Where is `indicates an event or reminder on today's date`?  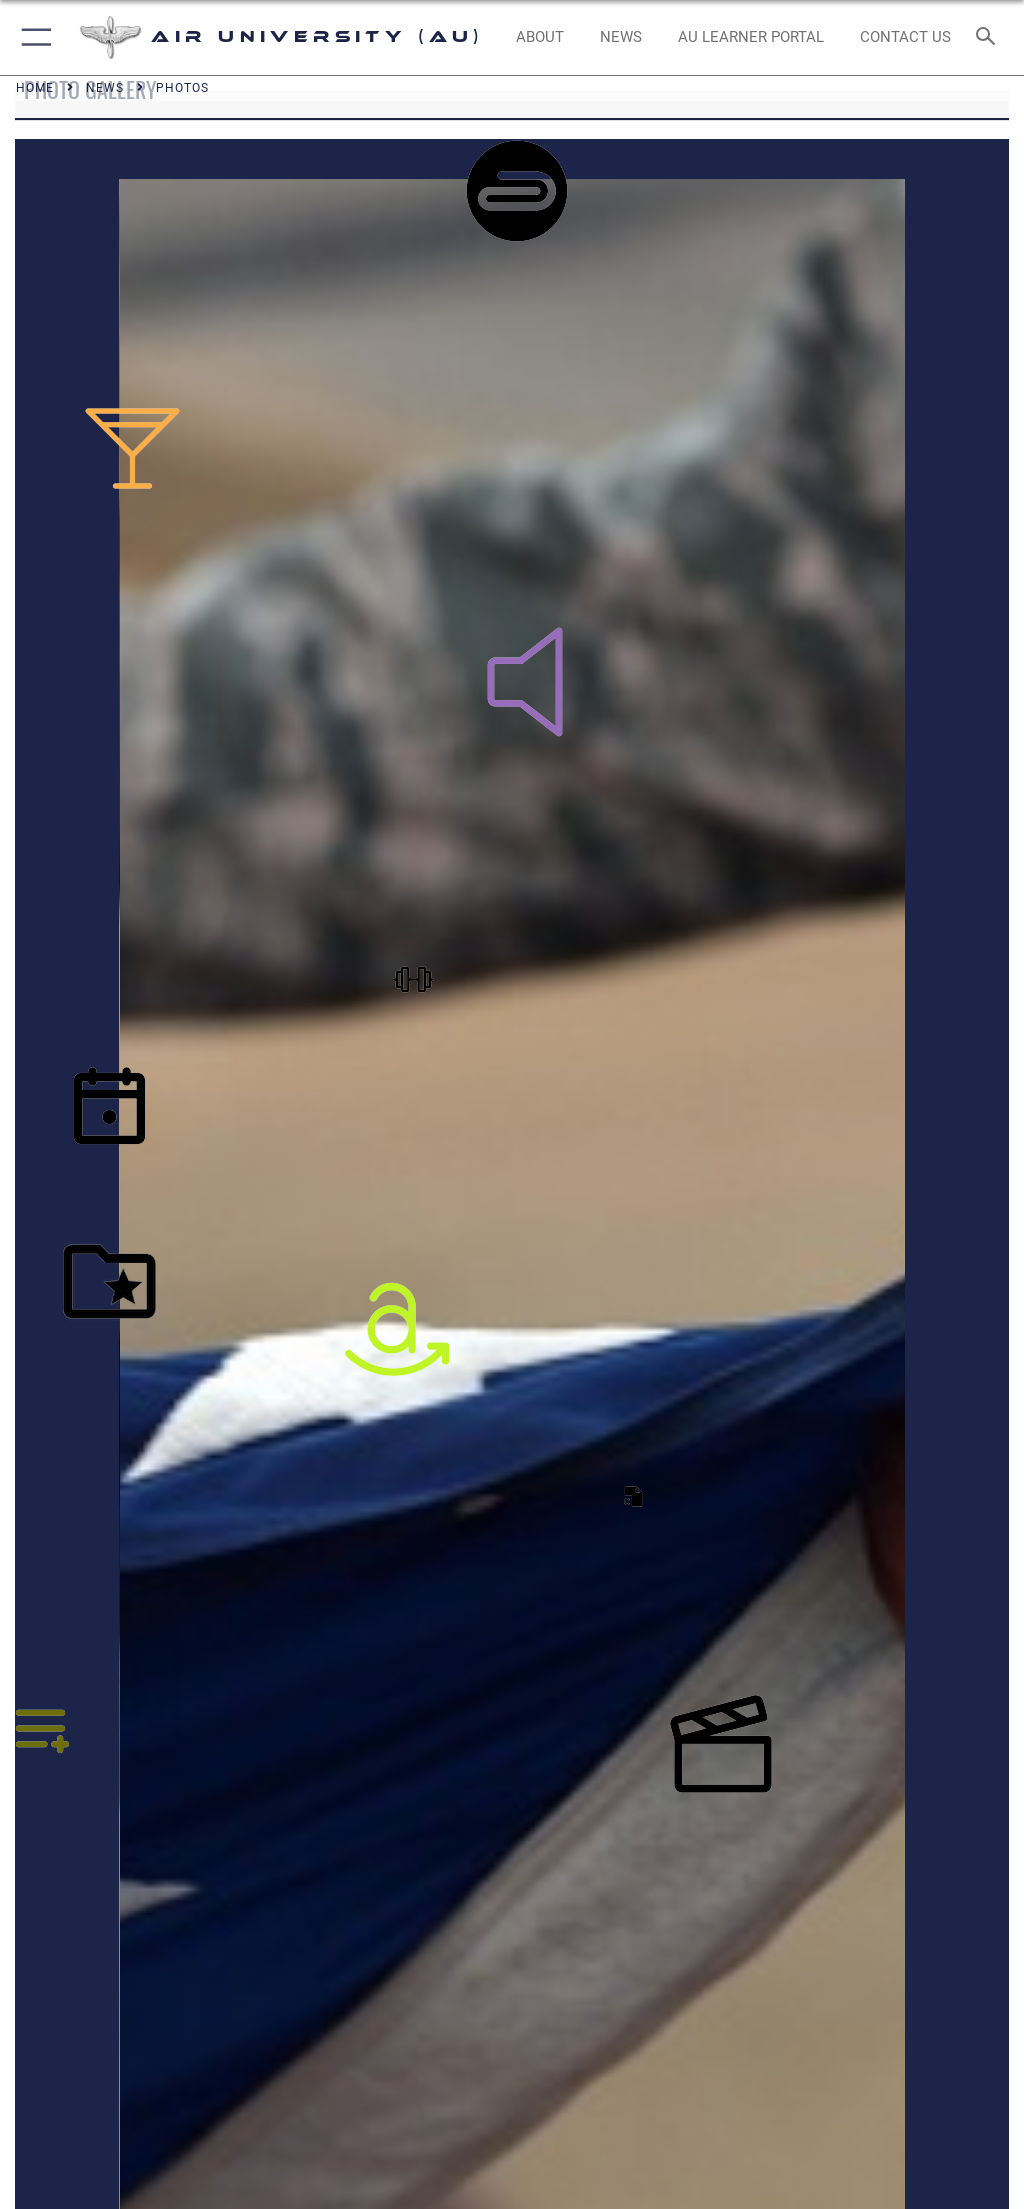 indicates an event or reminder on today's date is located at coordinates (109, 1108).